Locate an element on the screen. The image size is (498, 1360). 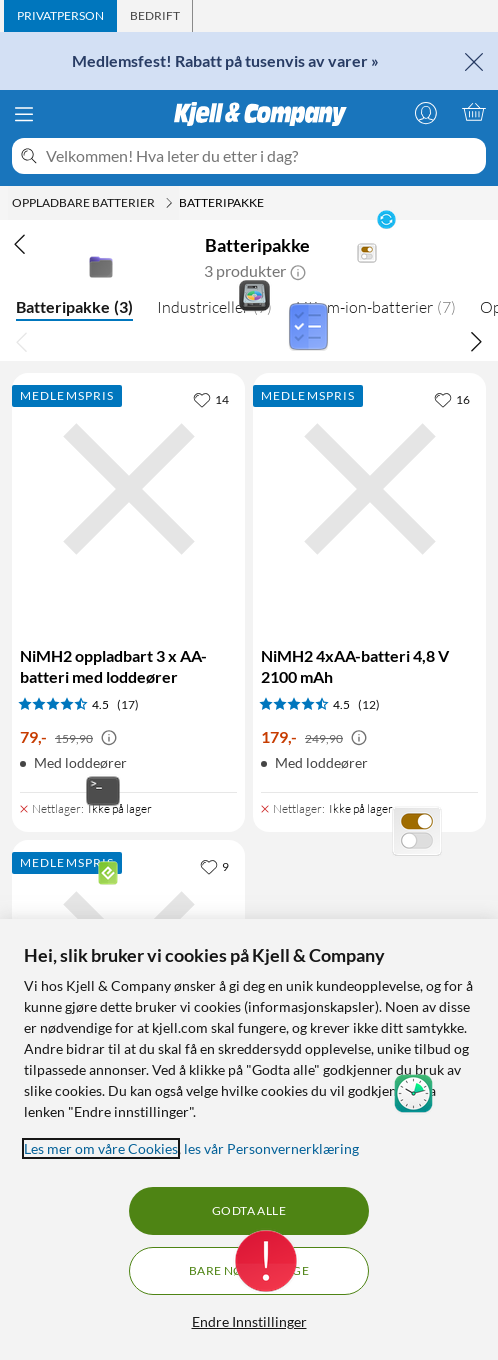
indicates file is currently syncing with Insync is located at coordinates (386, 219).